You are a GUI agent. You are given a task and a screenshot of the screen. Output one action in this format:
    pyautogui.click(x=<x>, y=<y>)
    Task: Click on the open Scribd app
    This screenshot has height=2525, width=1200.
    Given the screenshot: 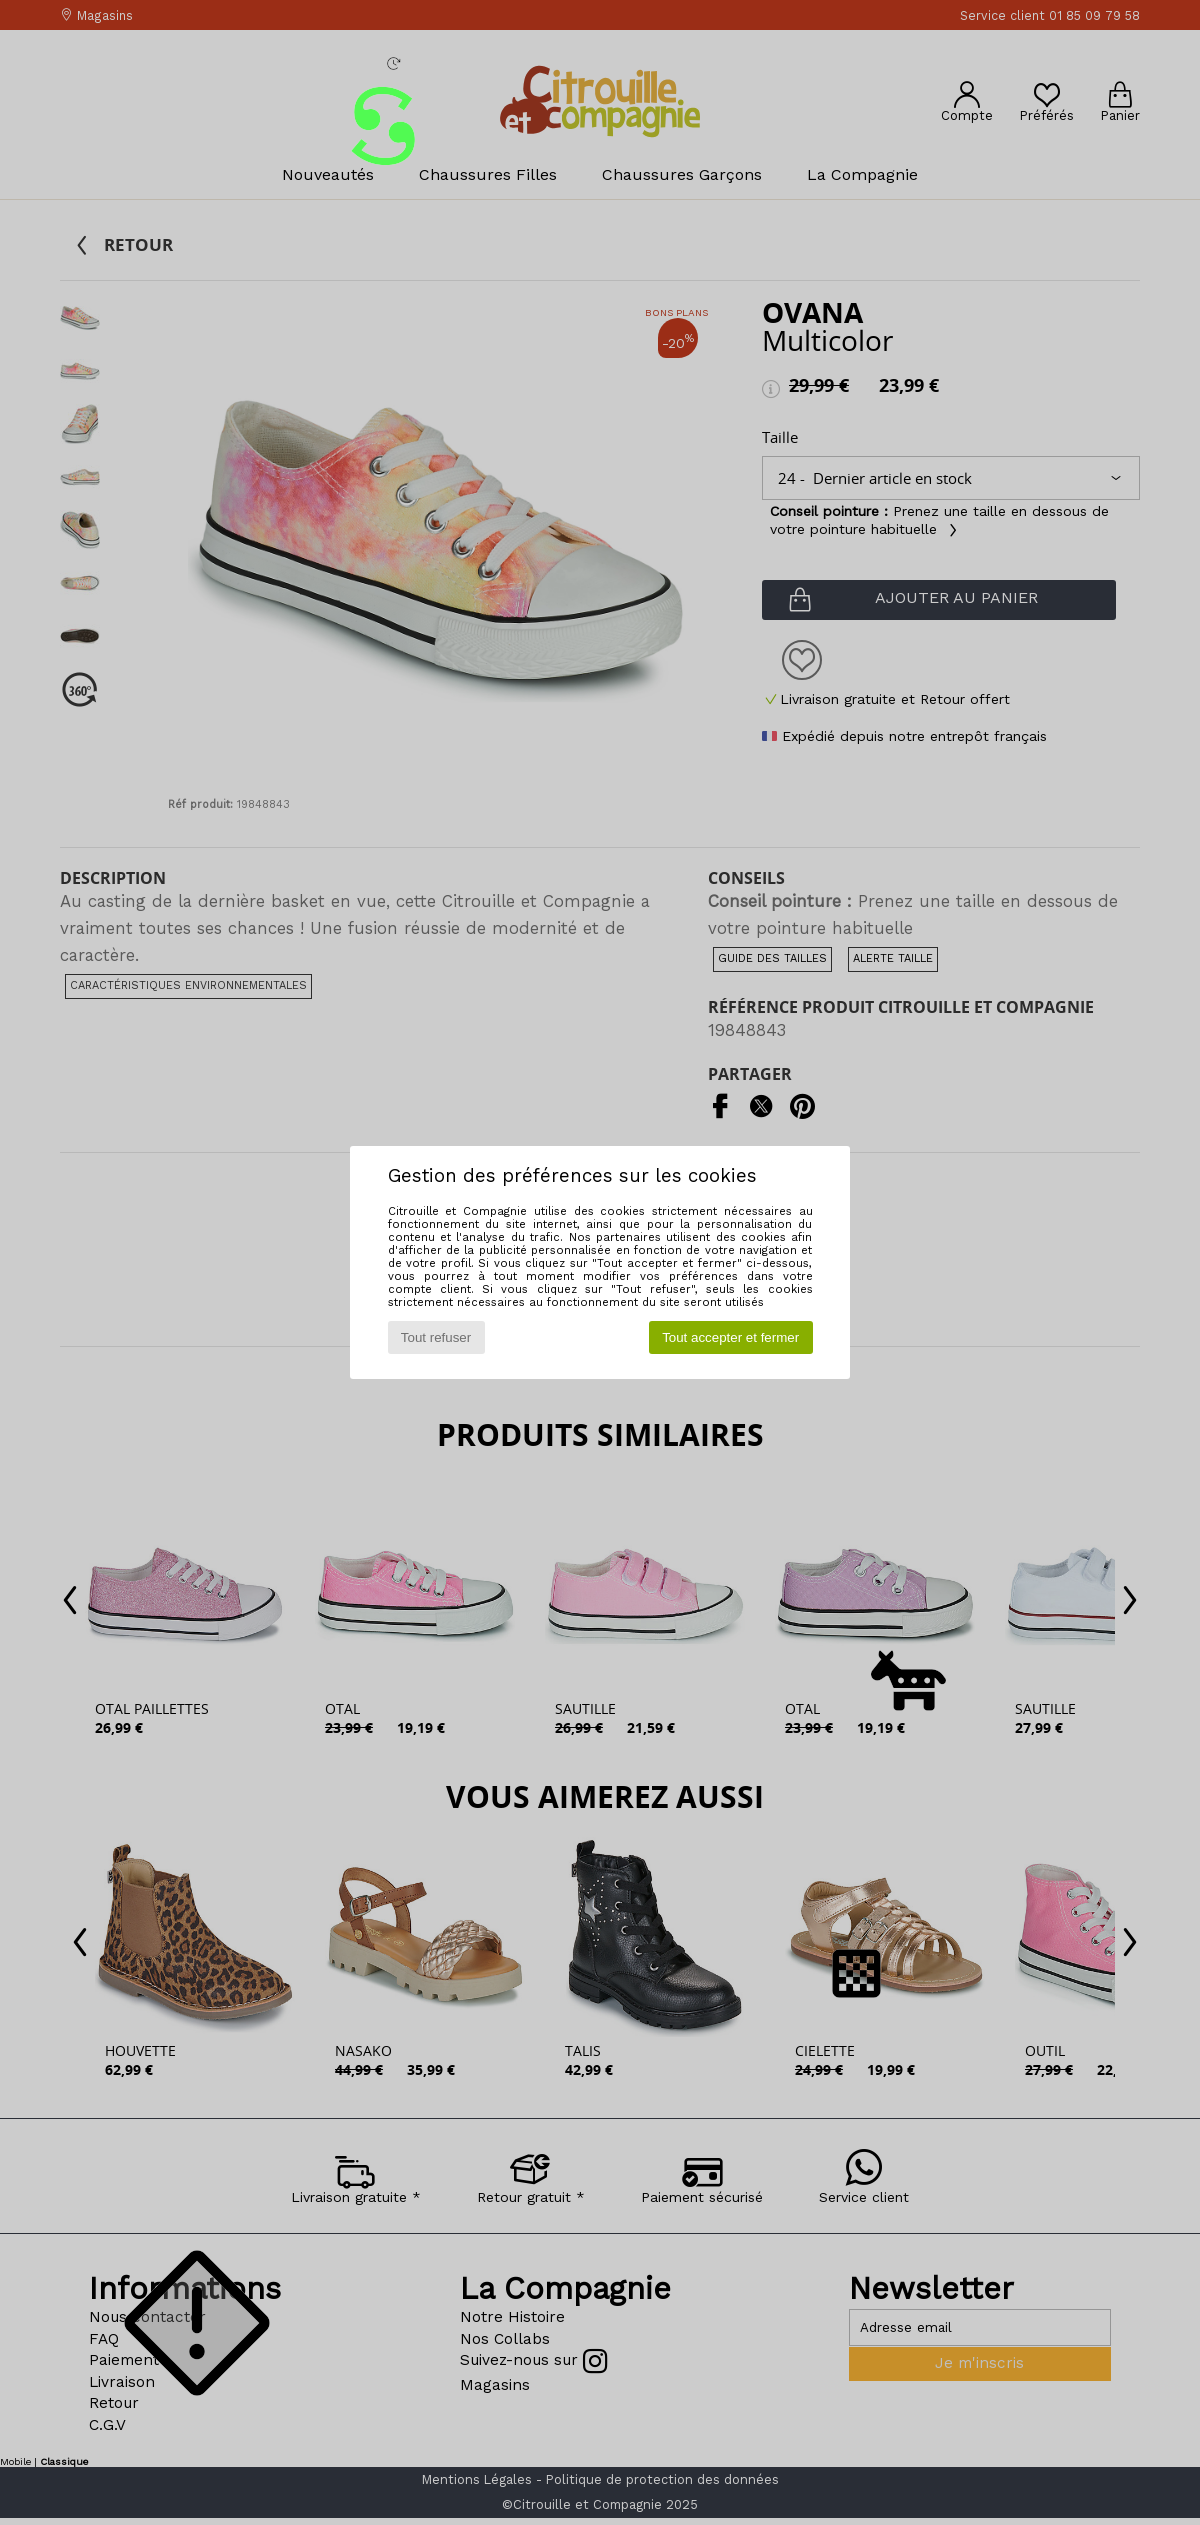 What is the action you would take?
    pyautogui.click(x=383, y=126)
    